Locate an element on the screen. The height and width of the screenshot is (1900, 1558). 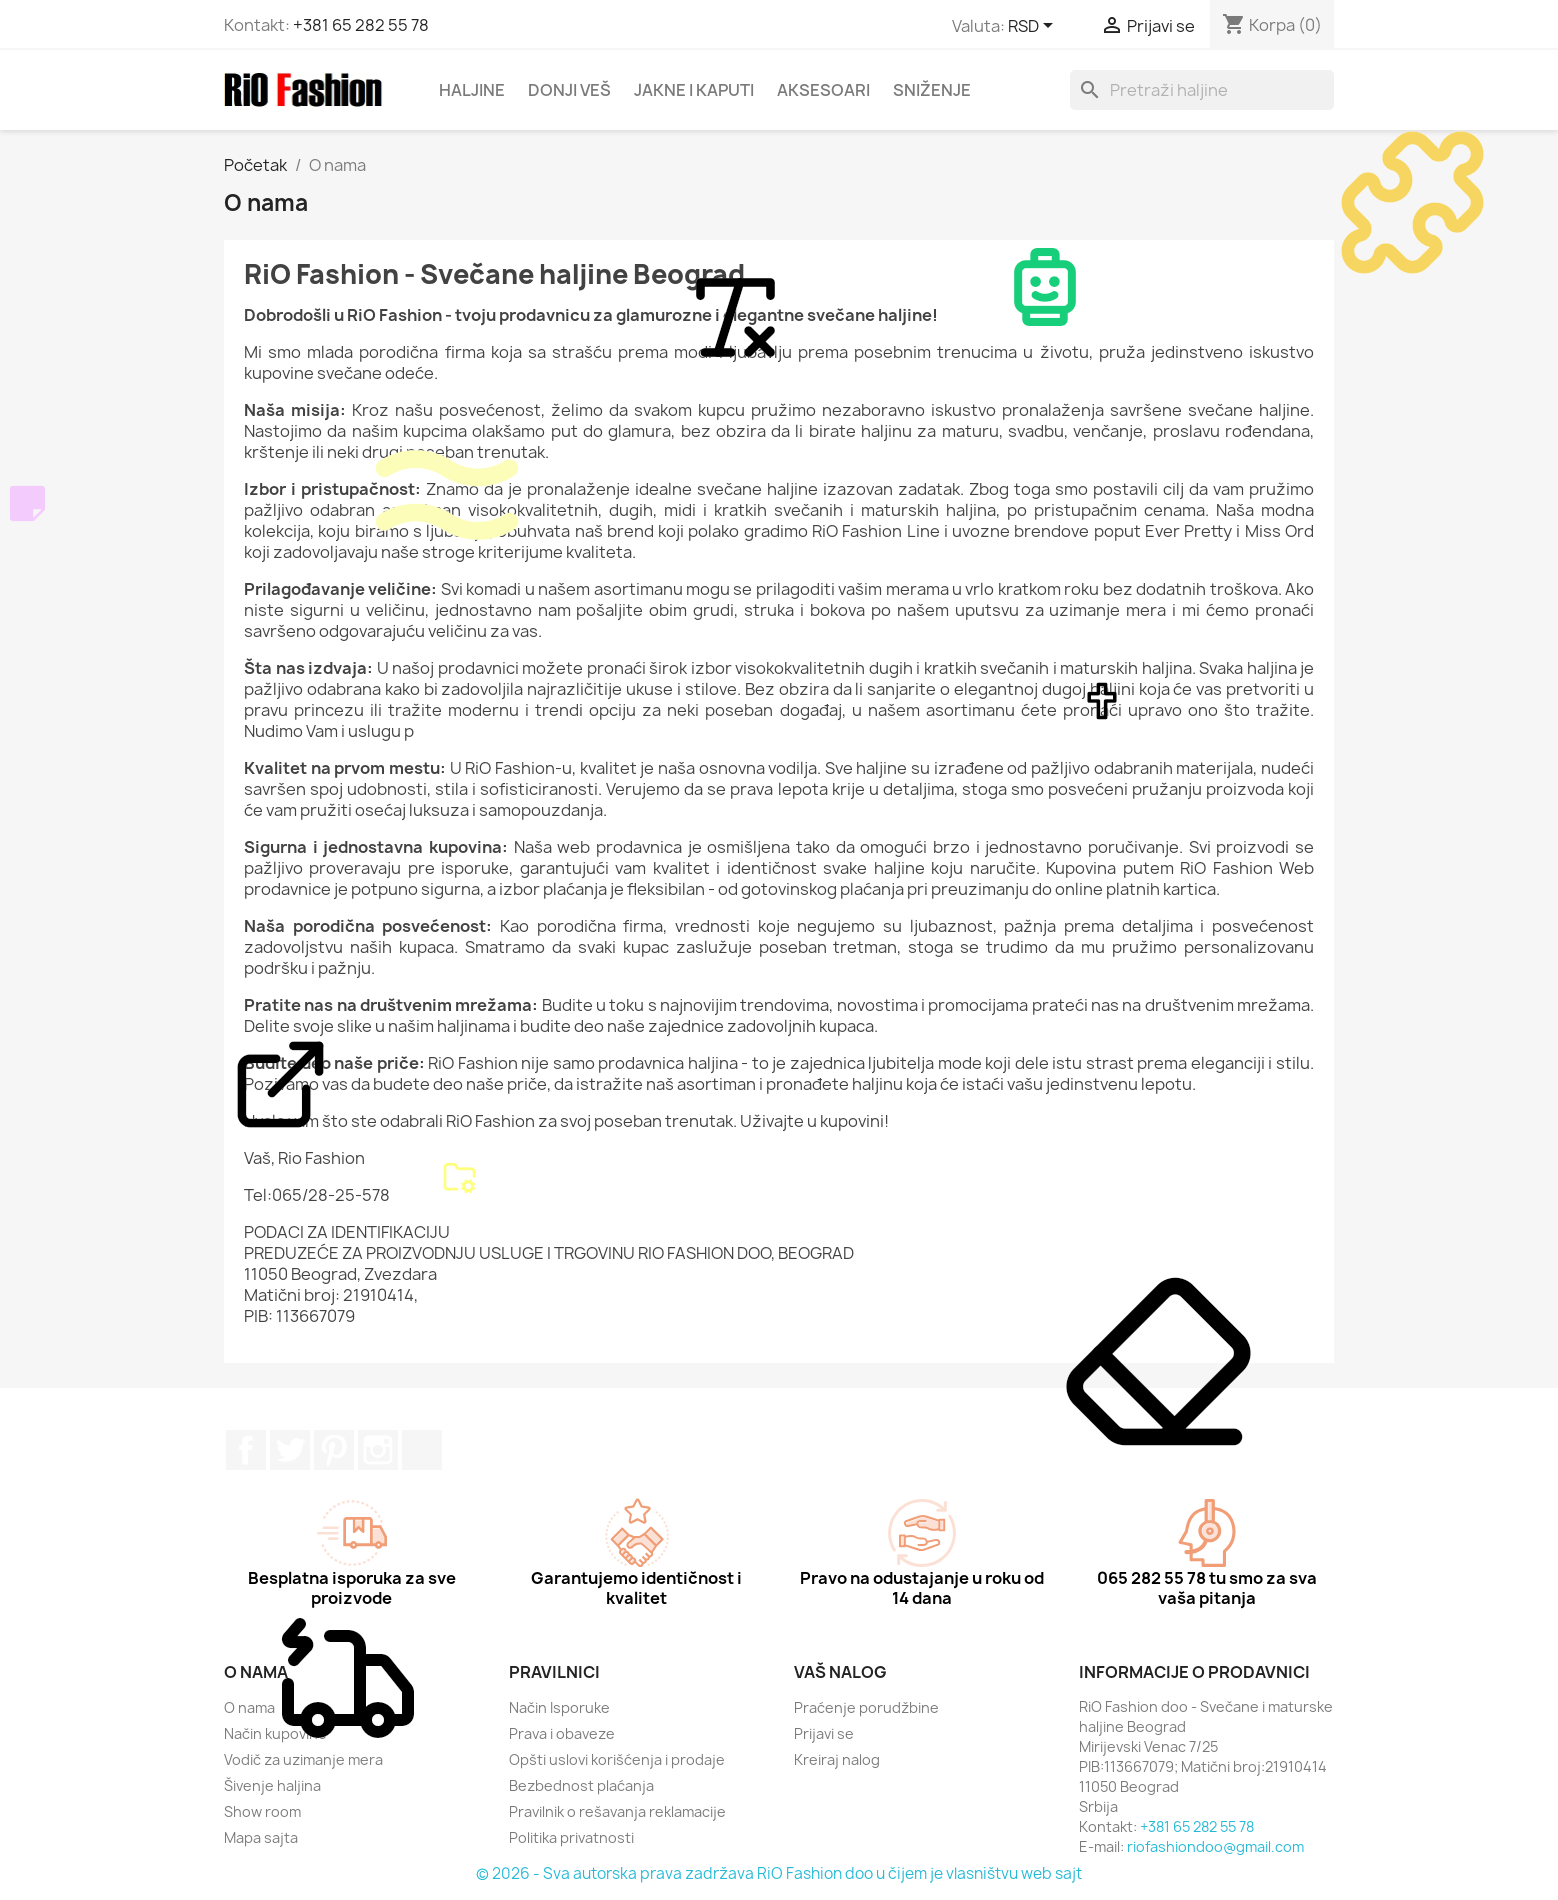
erase or clear content is located at coordinates (1158, 1361).